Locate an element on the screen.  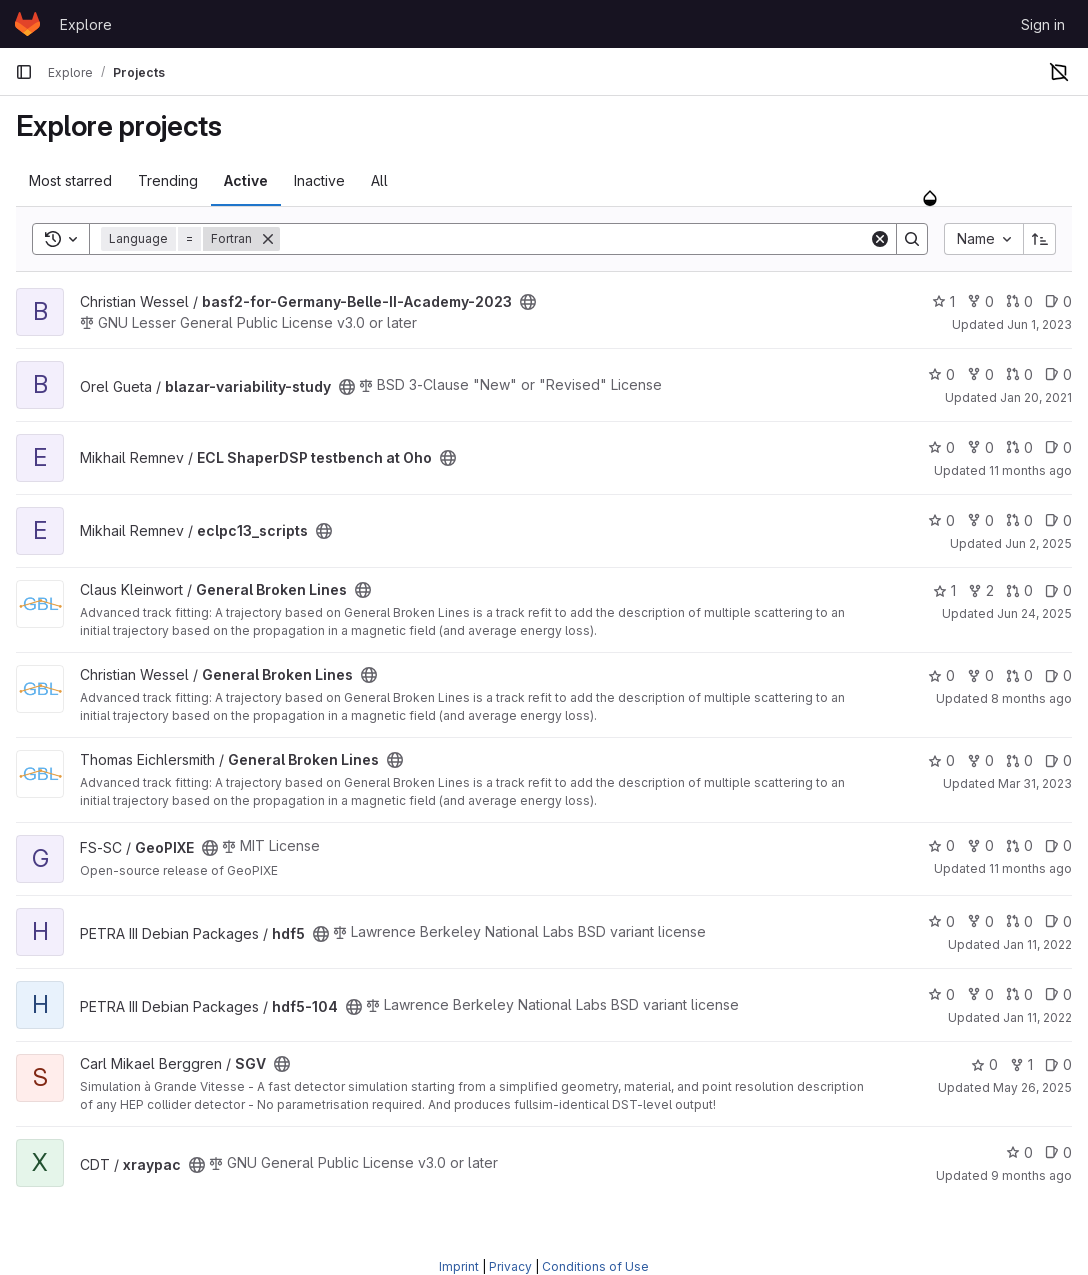
adjust transparency or opacity settings is located at coordinates (930, 198).